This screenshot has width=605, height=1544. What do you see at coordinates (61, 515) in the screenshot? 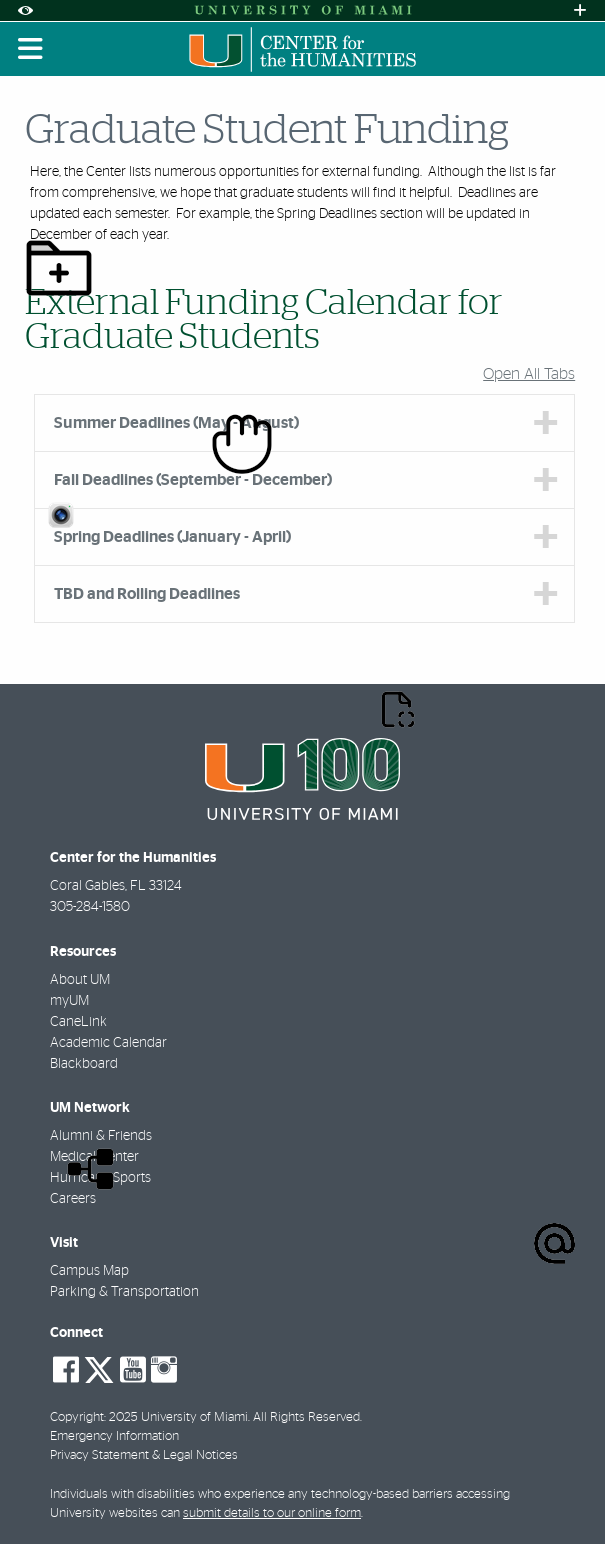
I see `access webcam settings` at bounding box center [61, 515].